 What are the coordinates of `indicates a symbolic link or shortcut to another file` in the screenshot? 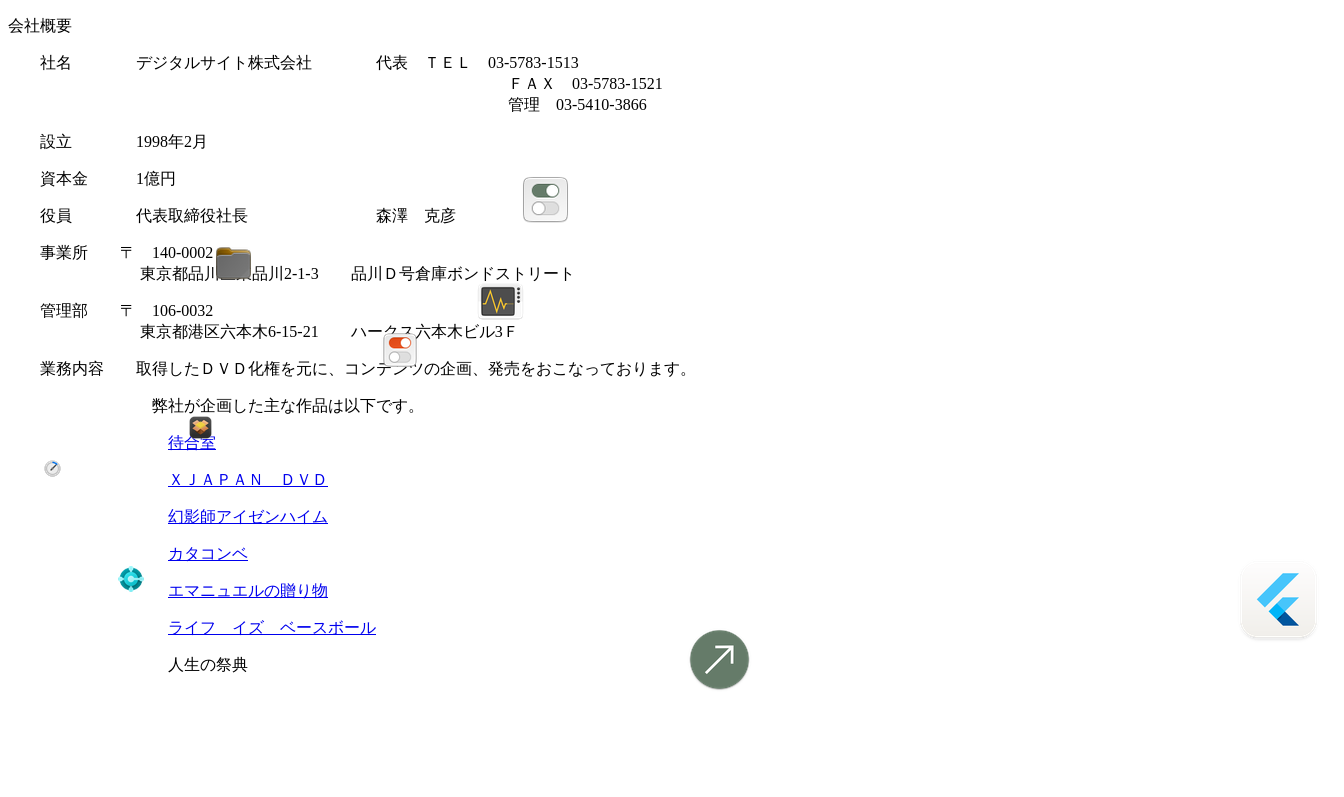 It's located at (719, 659).